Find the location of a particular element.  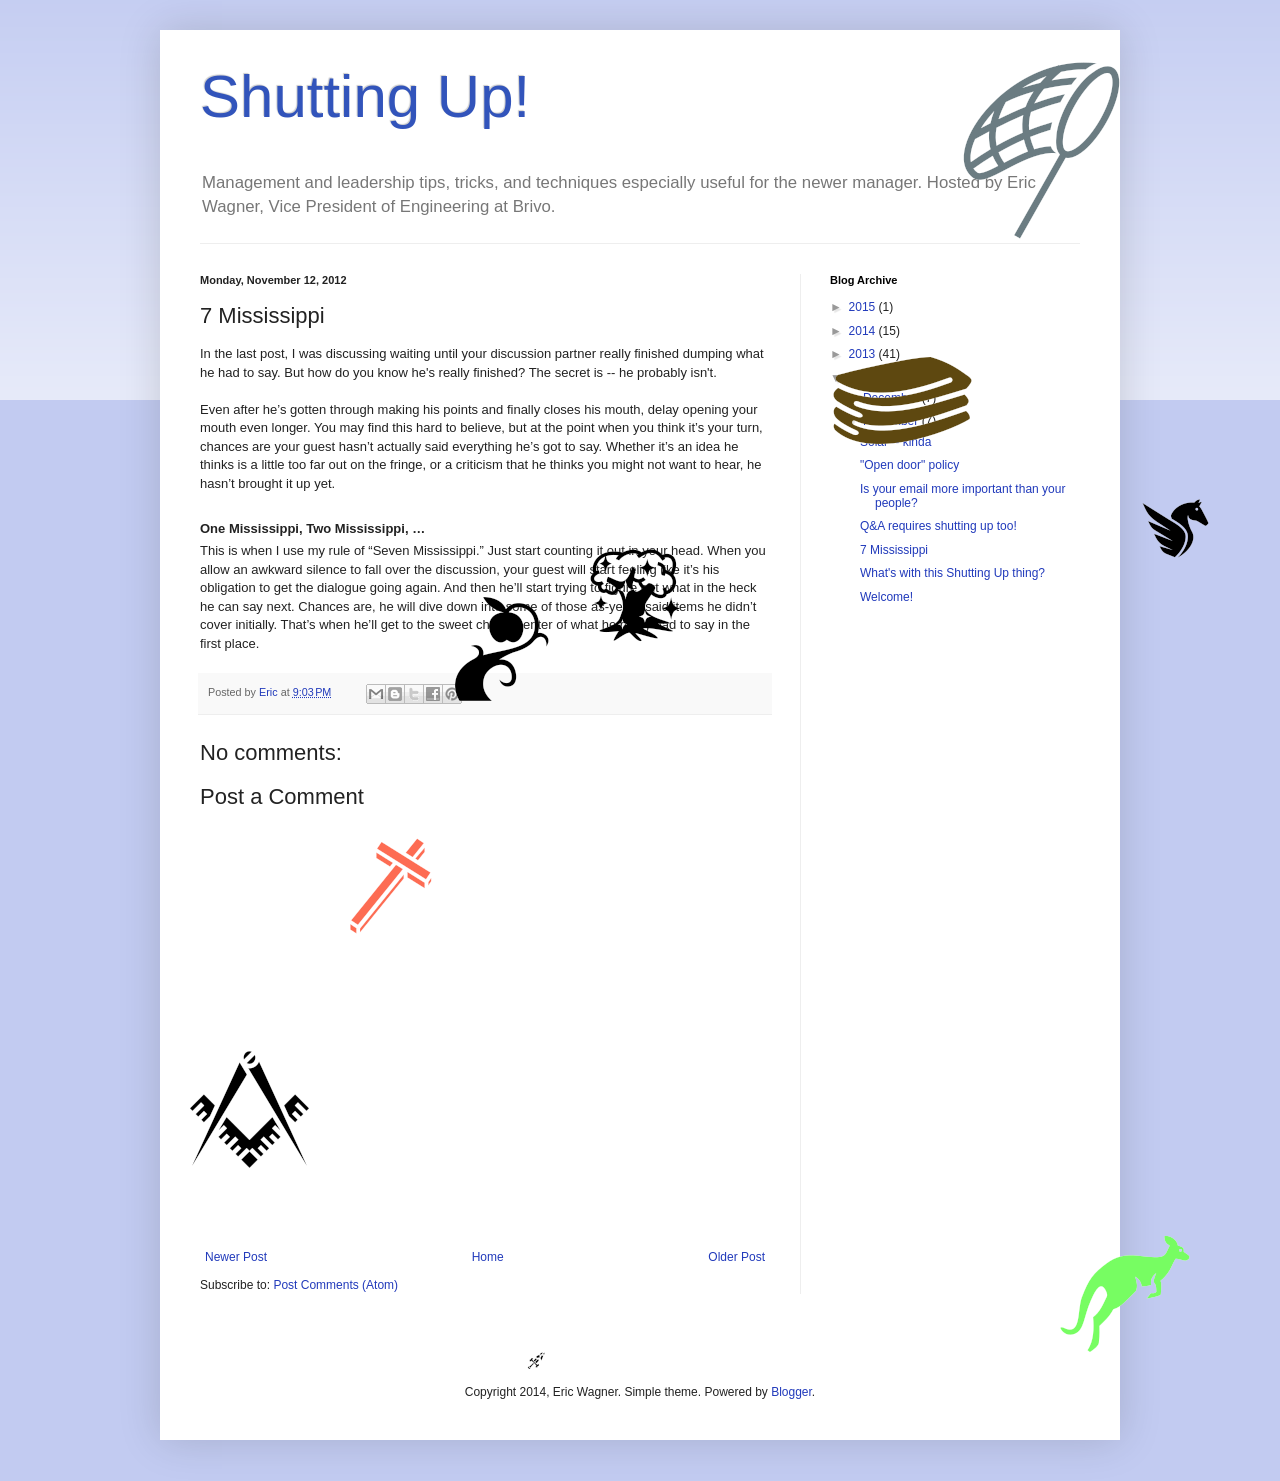

indicates plant fruiting stage in gardening game is located at coordinates (499, 649).